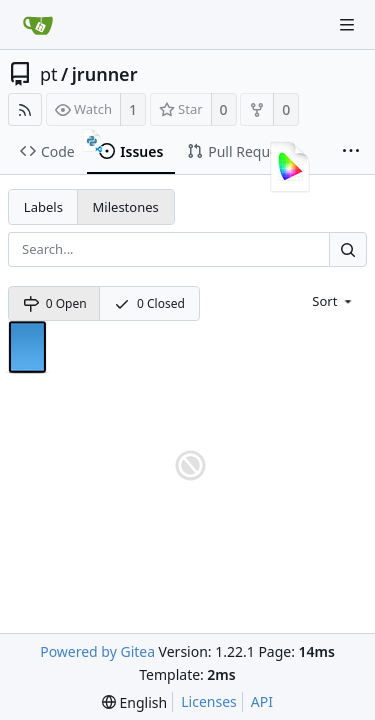  Describe the element at coordinates (92, 141) in the screenshot. I see `open a python file in visual studio code` at that location.